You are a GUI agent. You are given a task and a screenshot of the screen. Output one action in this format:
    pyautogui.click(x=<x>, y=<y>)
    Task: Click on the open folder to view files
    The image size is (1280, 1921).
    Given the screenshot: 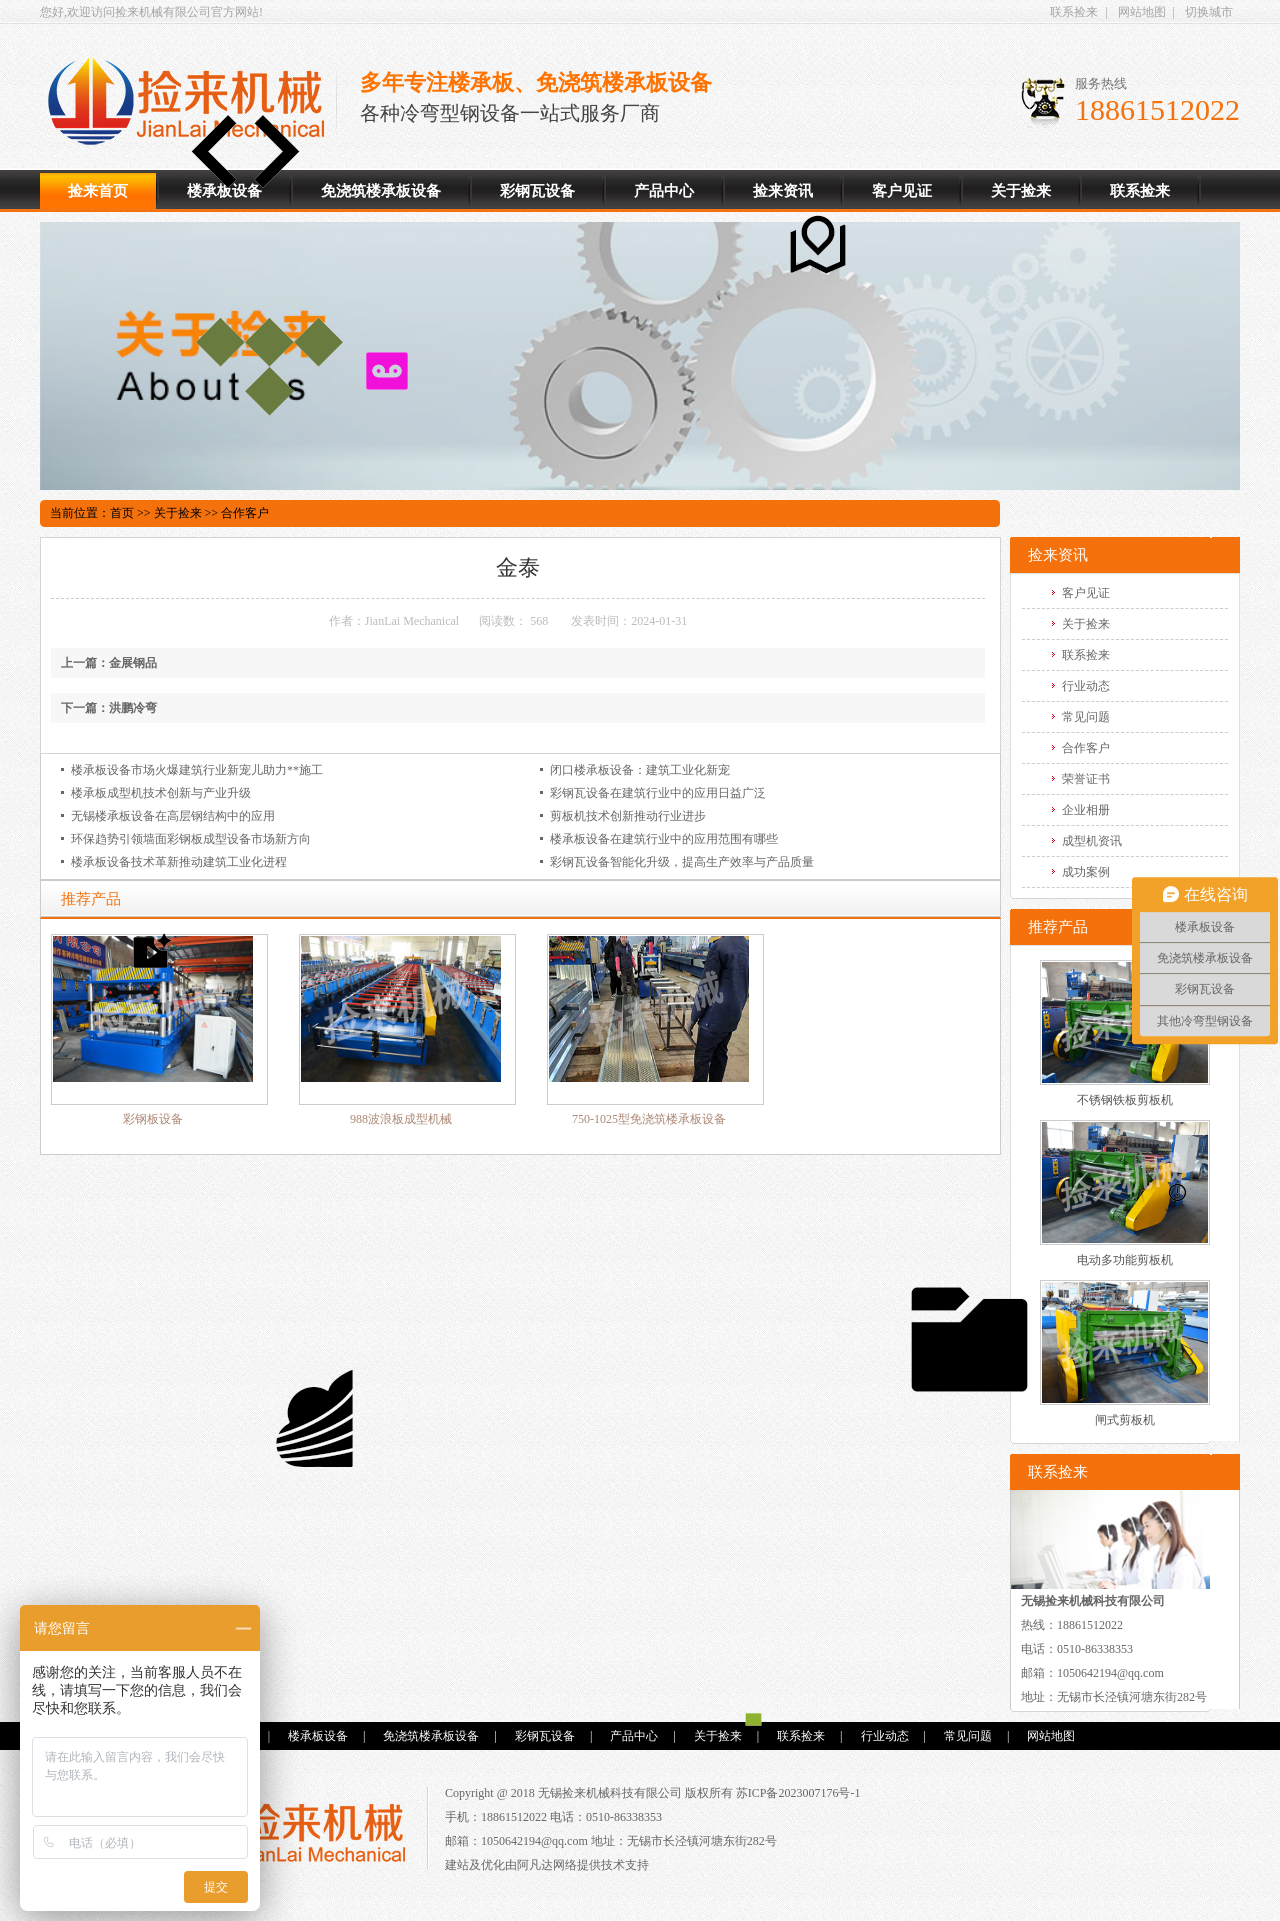 What is the action you would take?
    pyautogui.click(x=969, y=1339)
    